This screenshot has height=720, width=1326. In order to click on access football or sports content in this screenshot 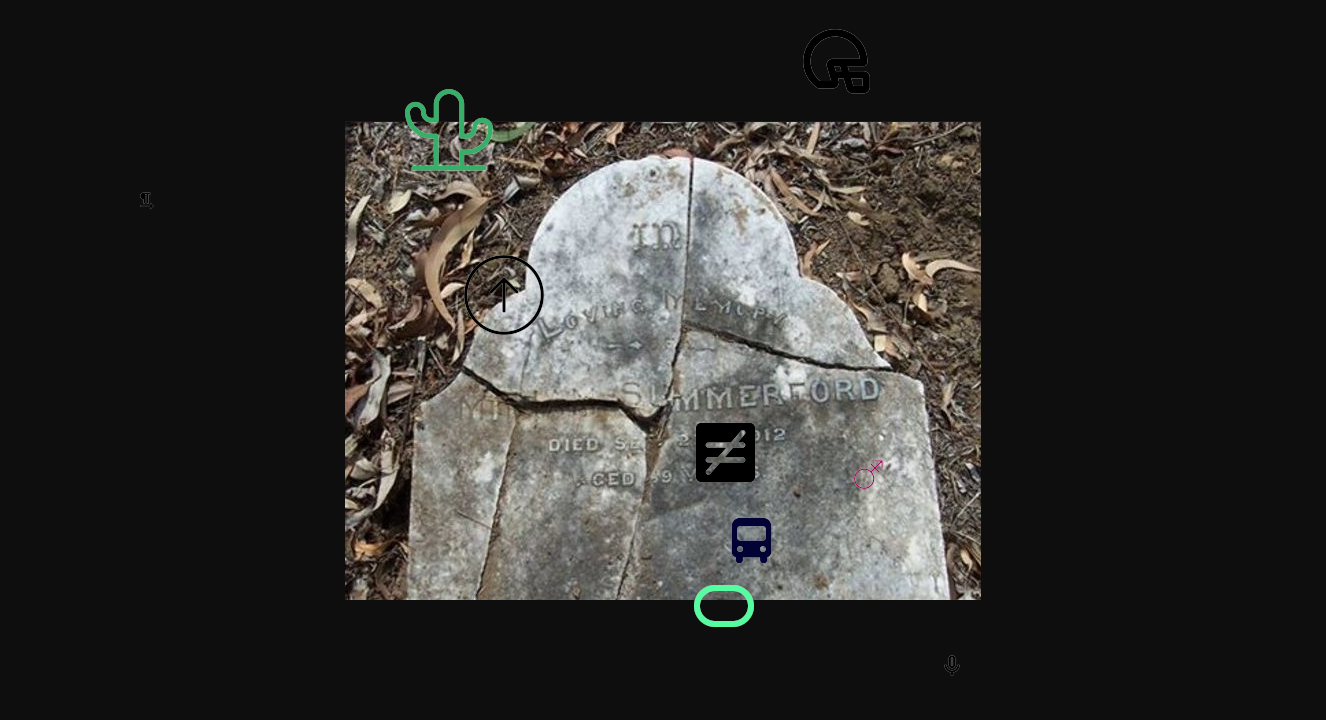, I will do `click(836, 62)`.